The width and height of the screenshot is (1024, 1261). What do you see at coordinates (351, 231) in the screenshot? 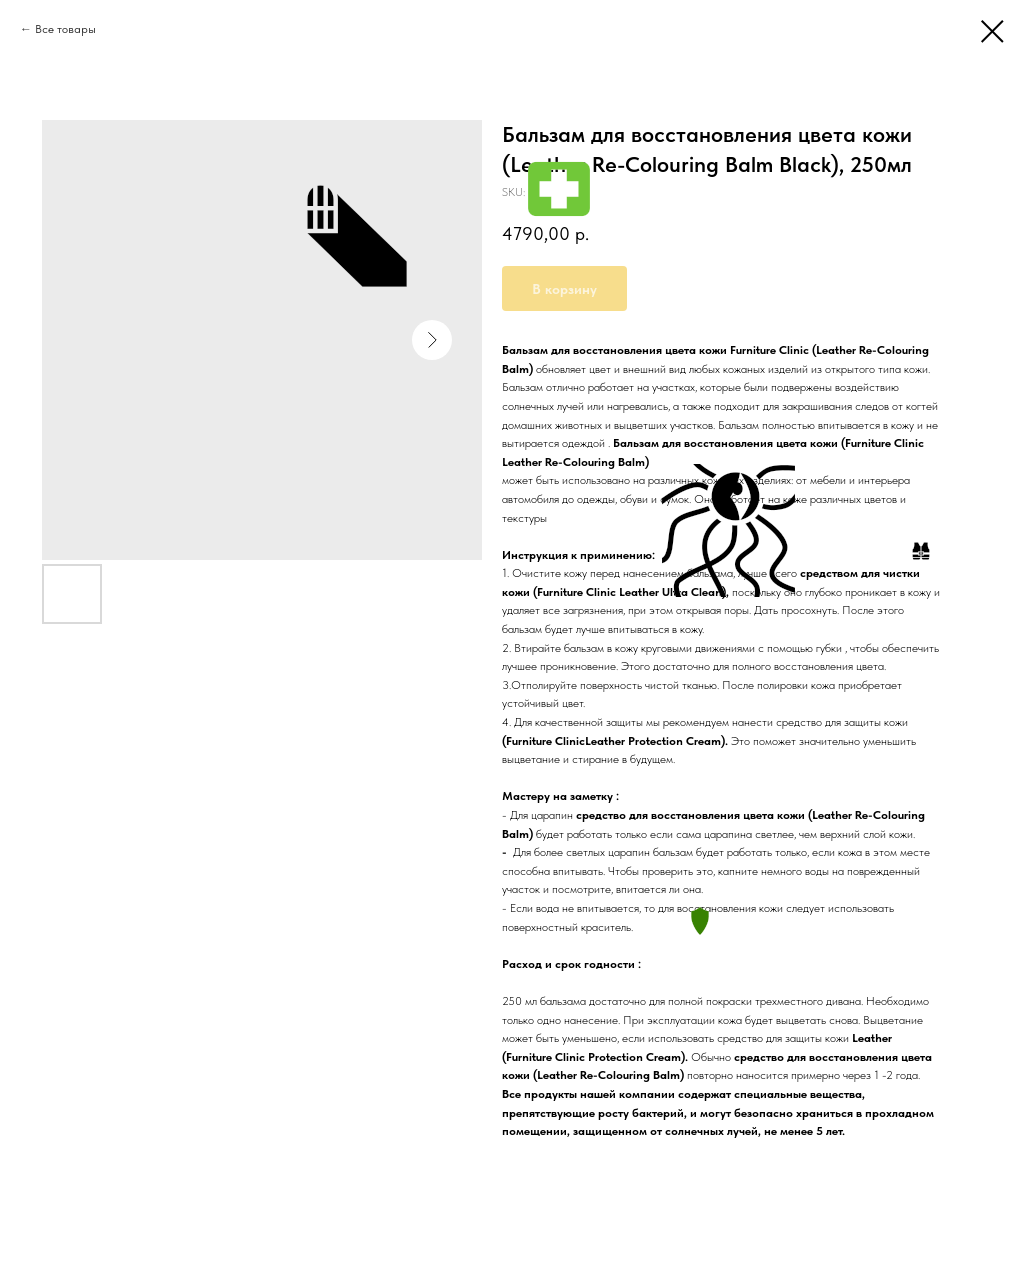
I see `enter the dungeon or underground level` at bounding box center [351, 231].